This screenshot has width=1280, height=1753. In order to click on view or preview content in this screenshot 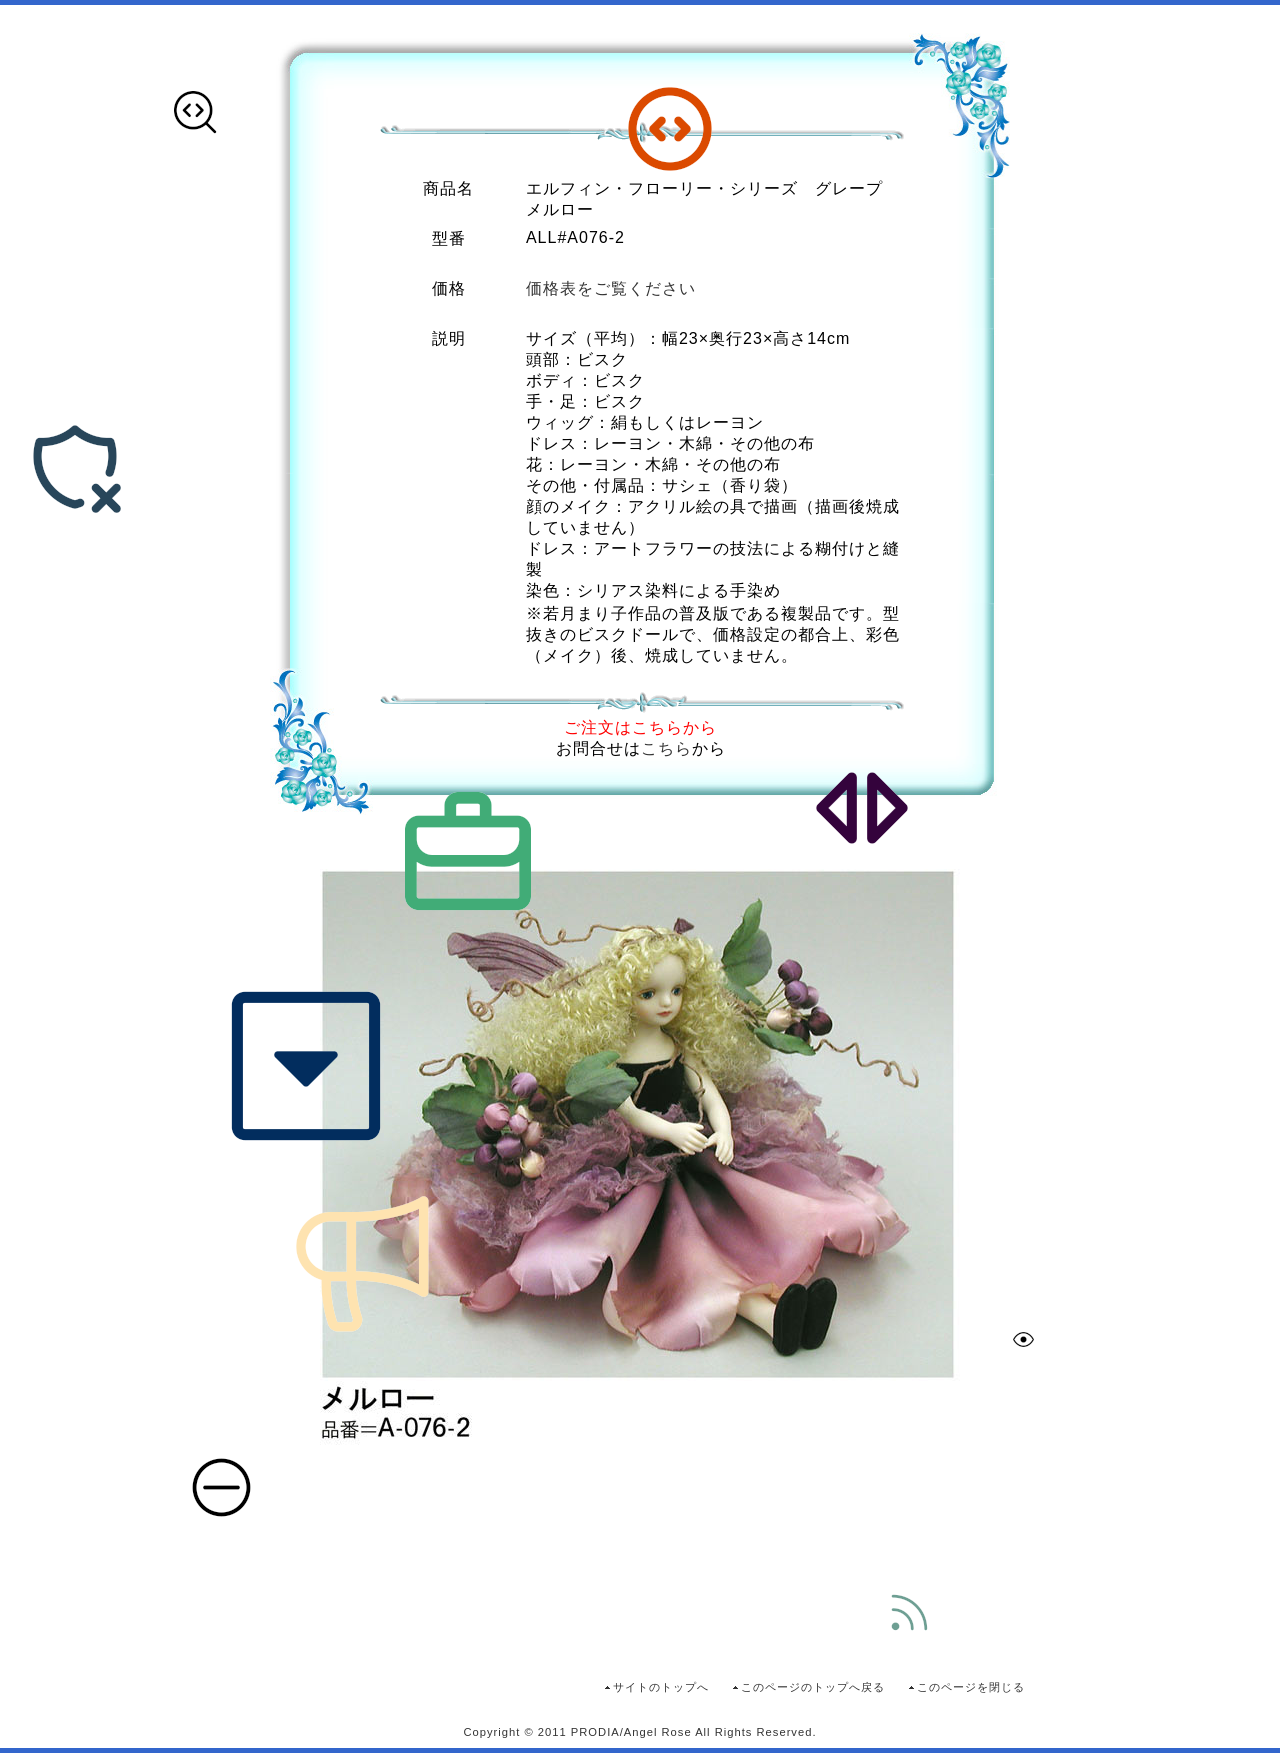, I will do `click(1023, 1339)`.